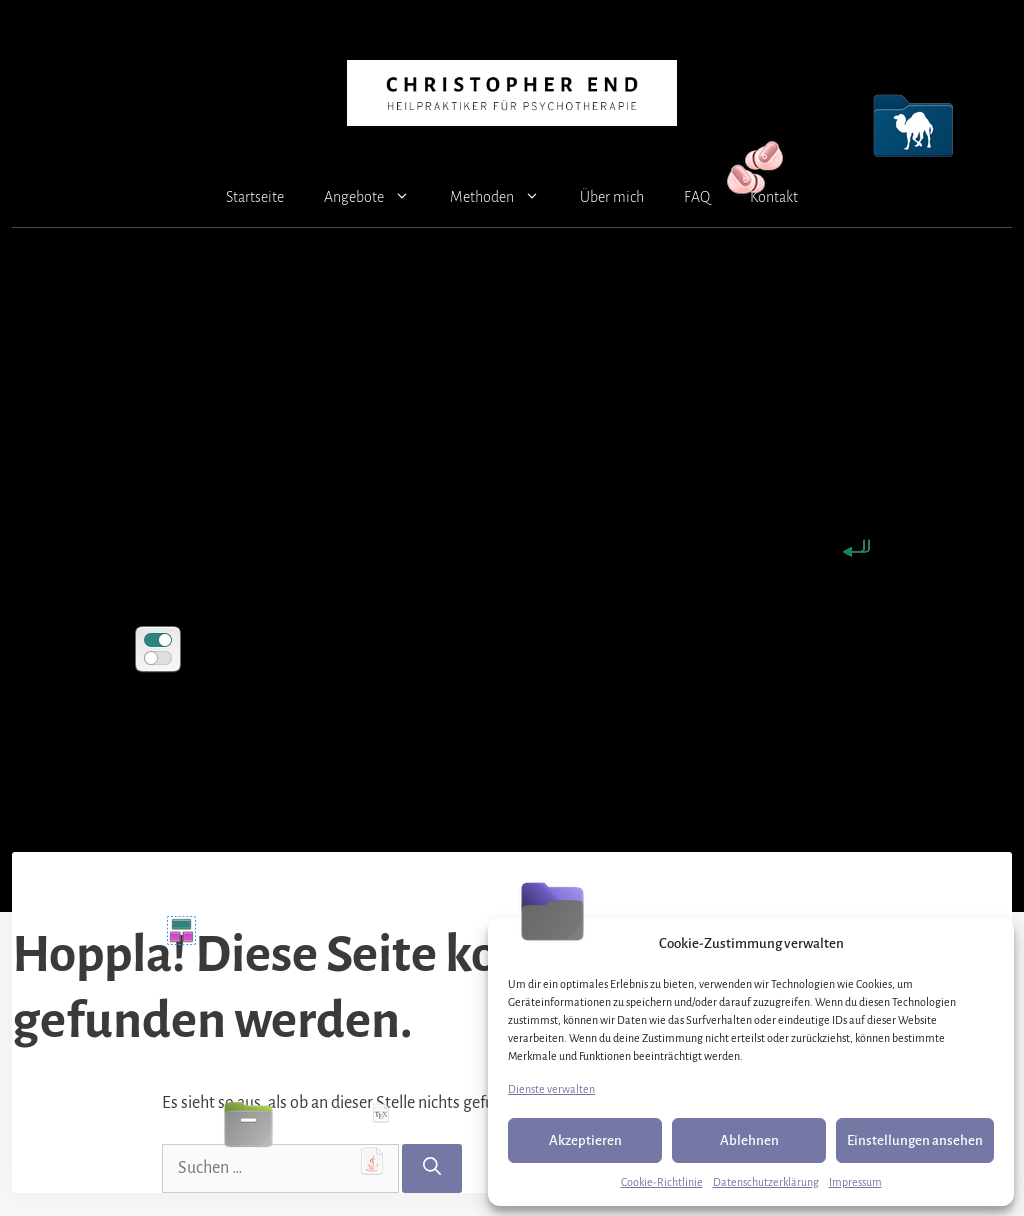  Describe the element at coordinates (755, 168) in the screenshot. I see `connect to beats wireless earbuds` at that location.